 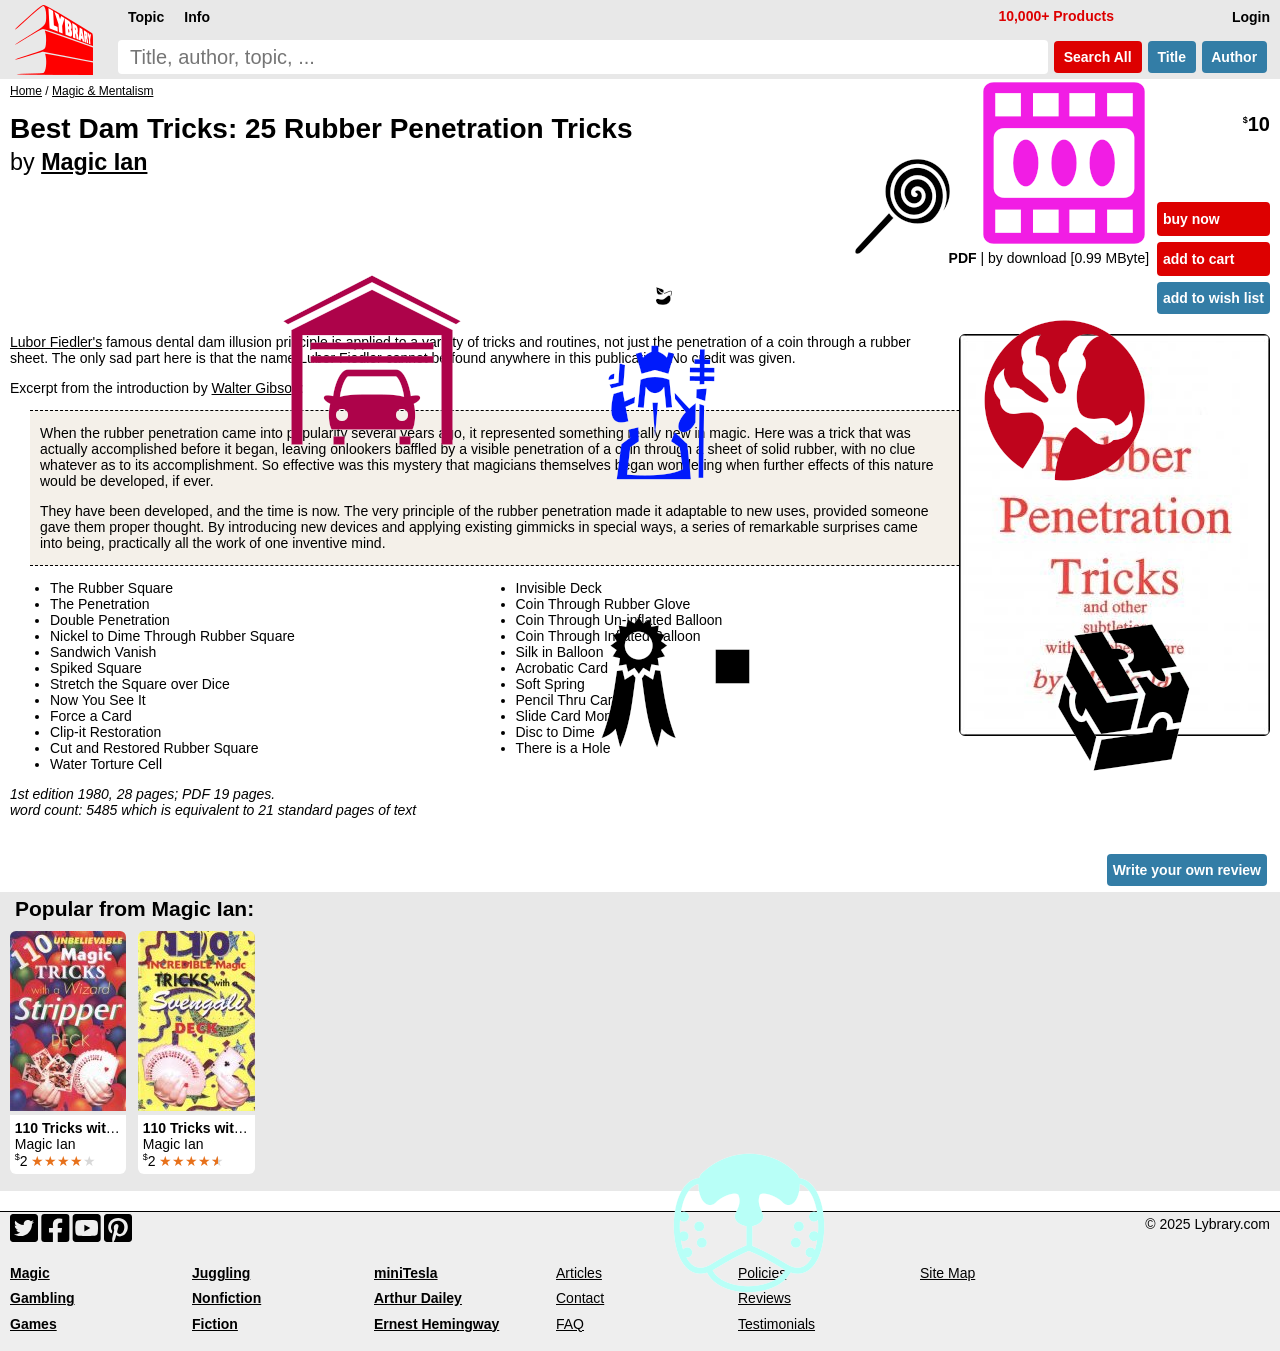 I want to click on access pet or animal-related features, so click(x=749, y=1223).